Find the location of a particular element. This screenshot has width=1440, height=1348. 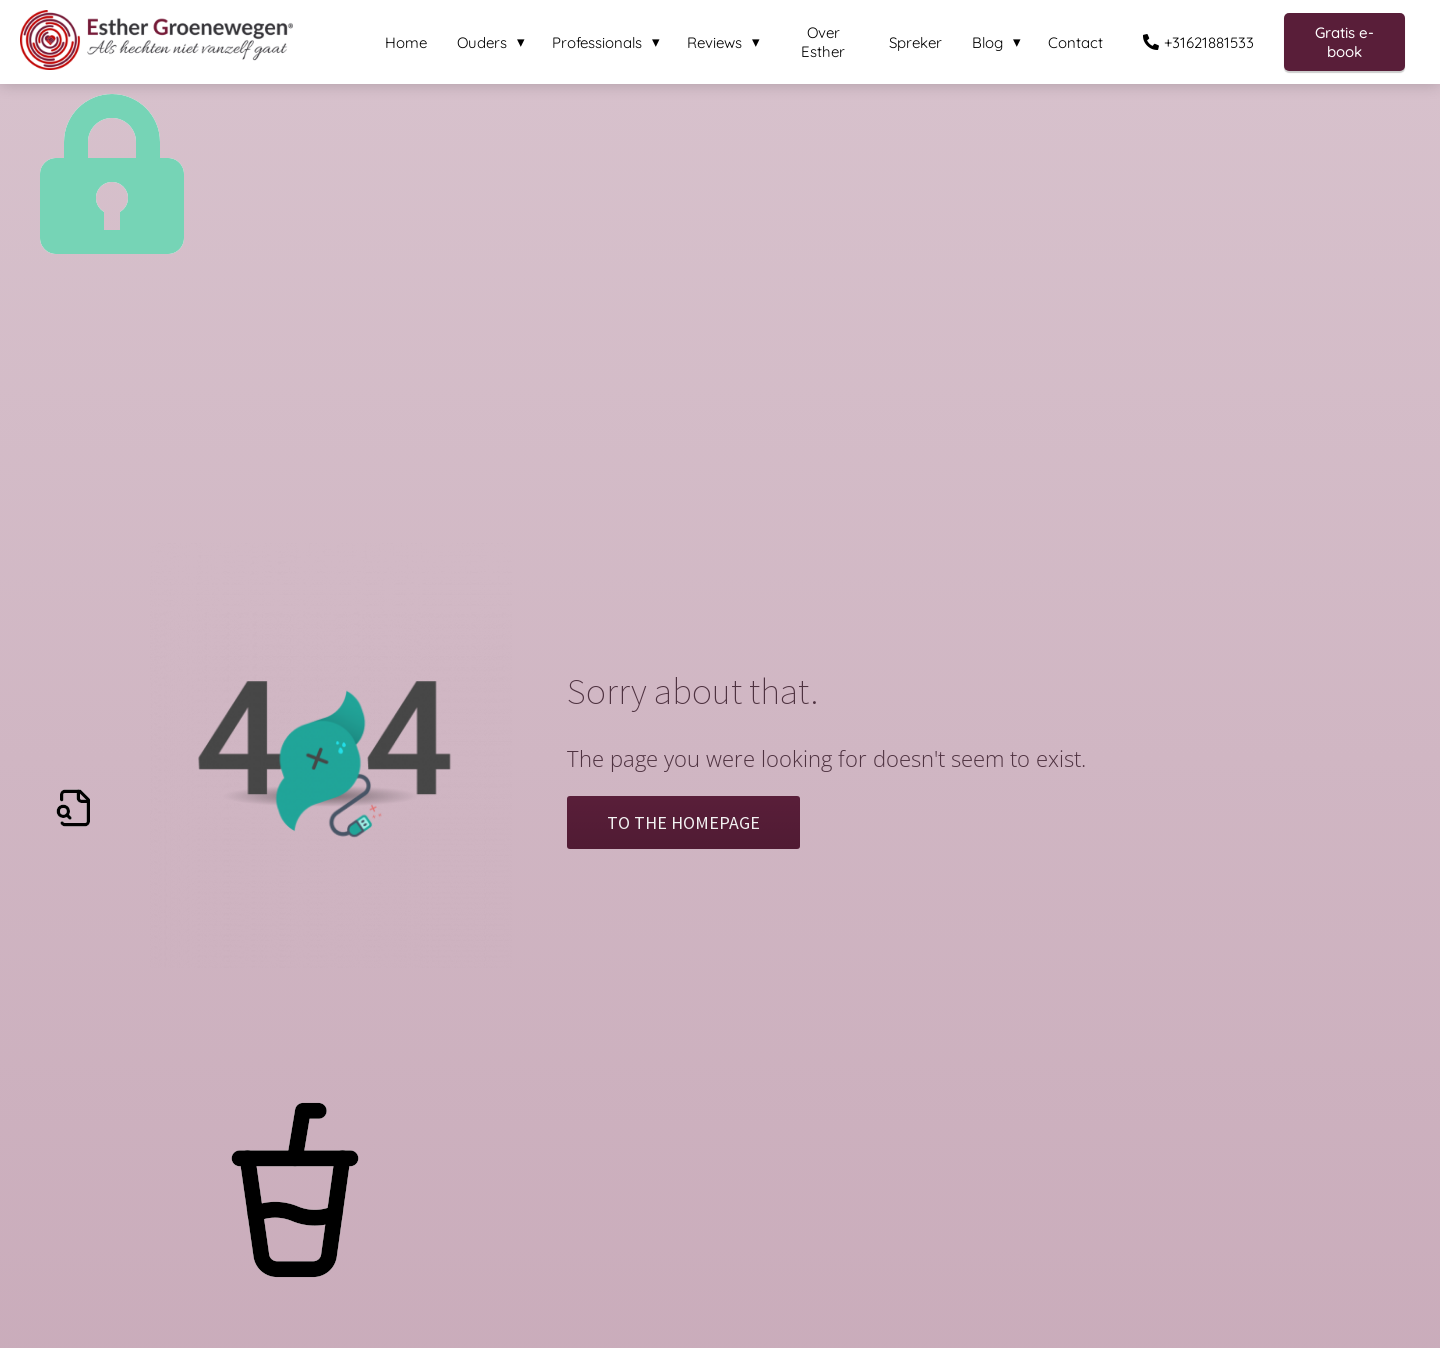

indicates a locked or secured item is located at coordinates (112, 174).